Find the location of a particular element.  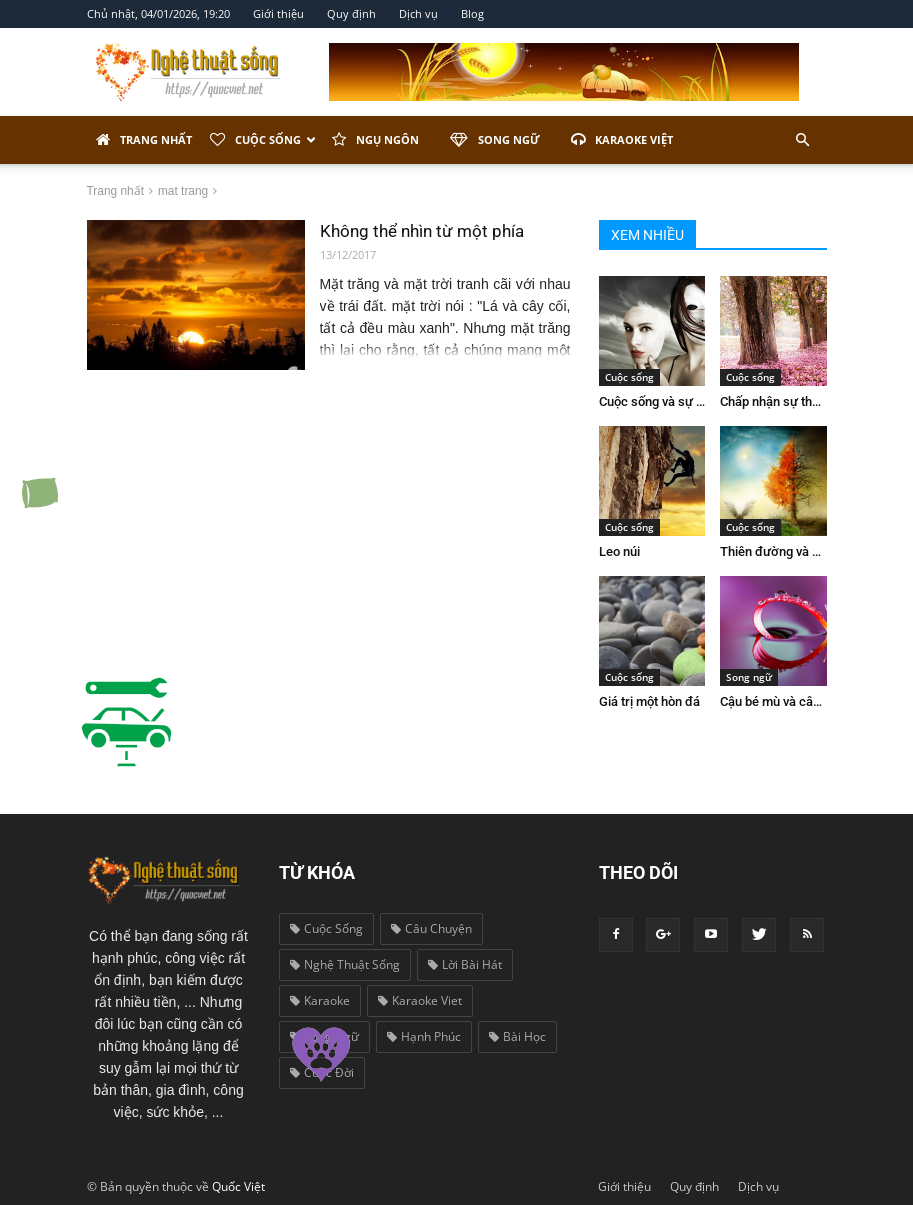

access vehicle repair or maintenance services is located at coordinates (126, 721).